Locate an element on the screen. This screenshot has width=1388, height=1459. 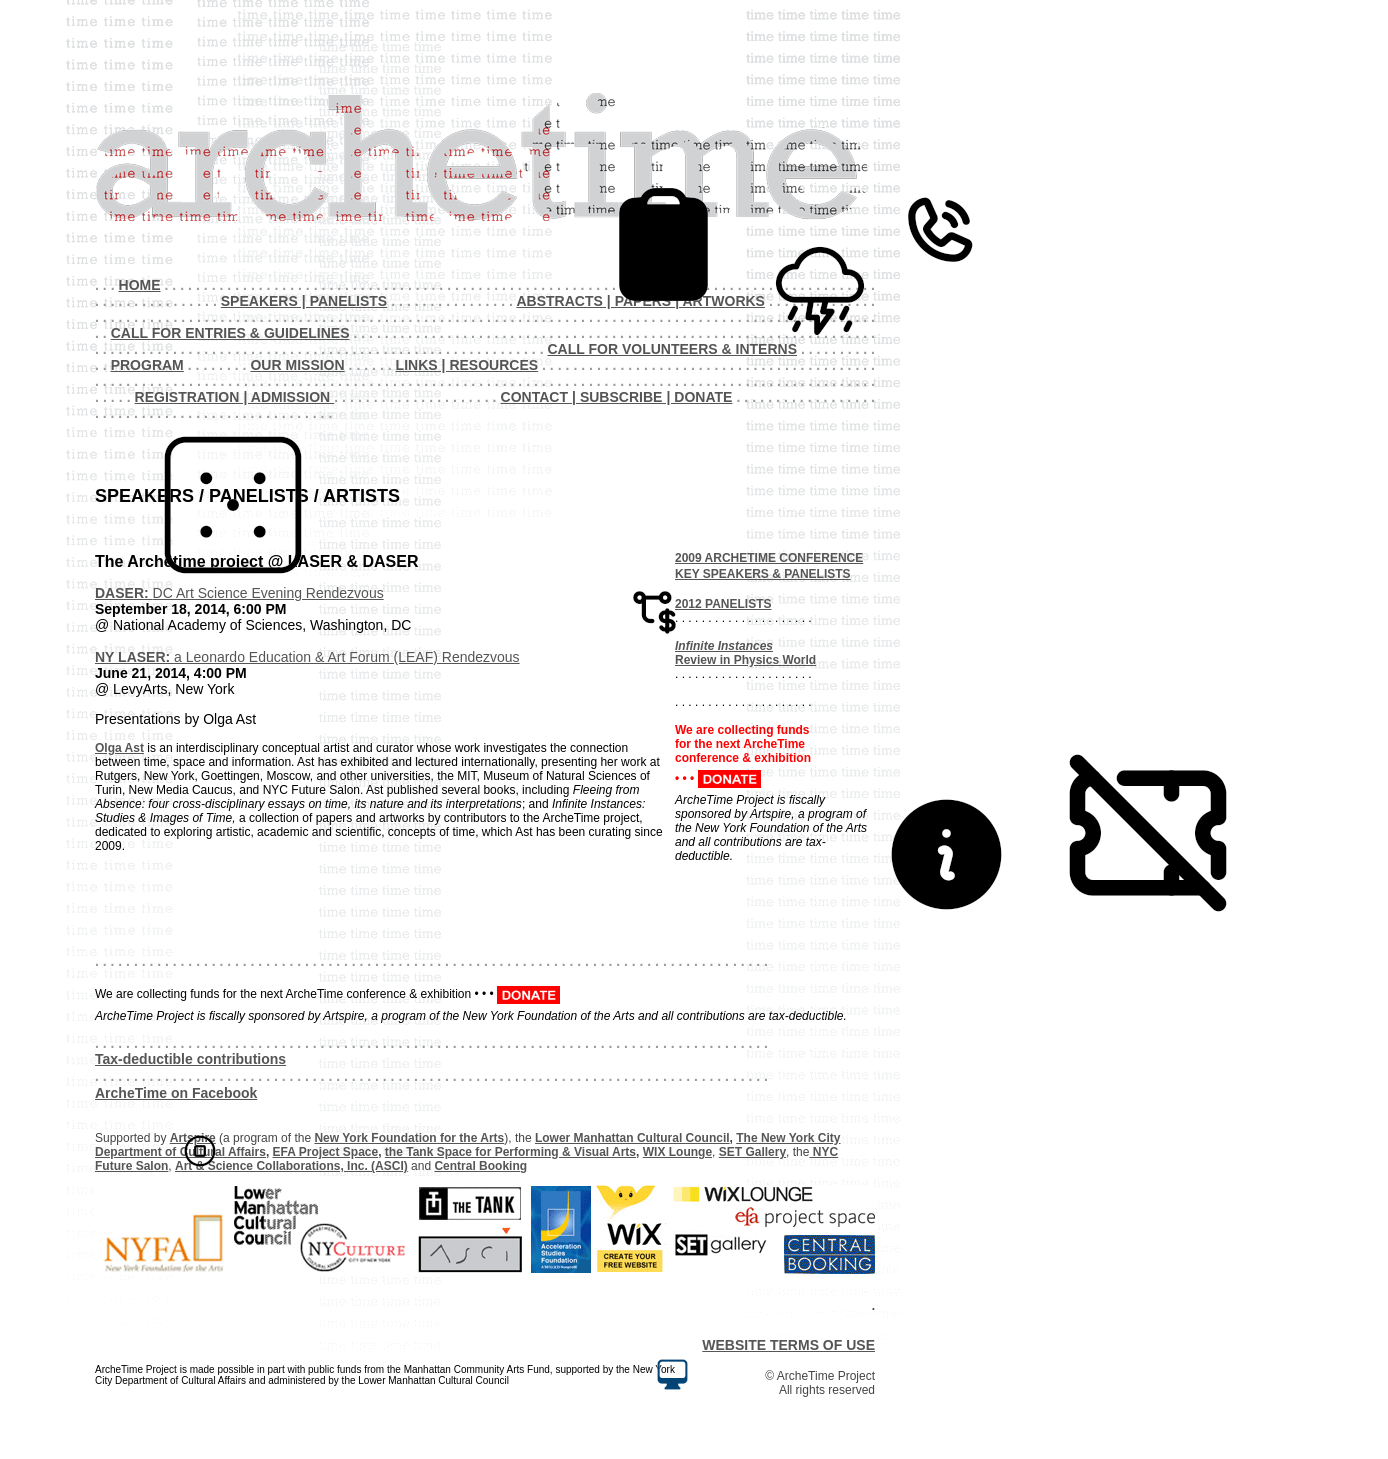
make a phone call is located at coordinates (941, 228).